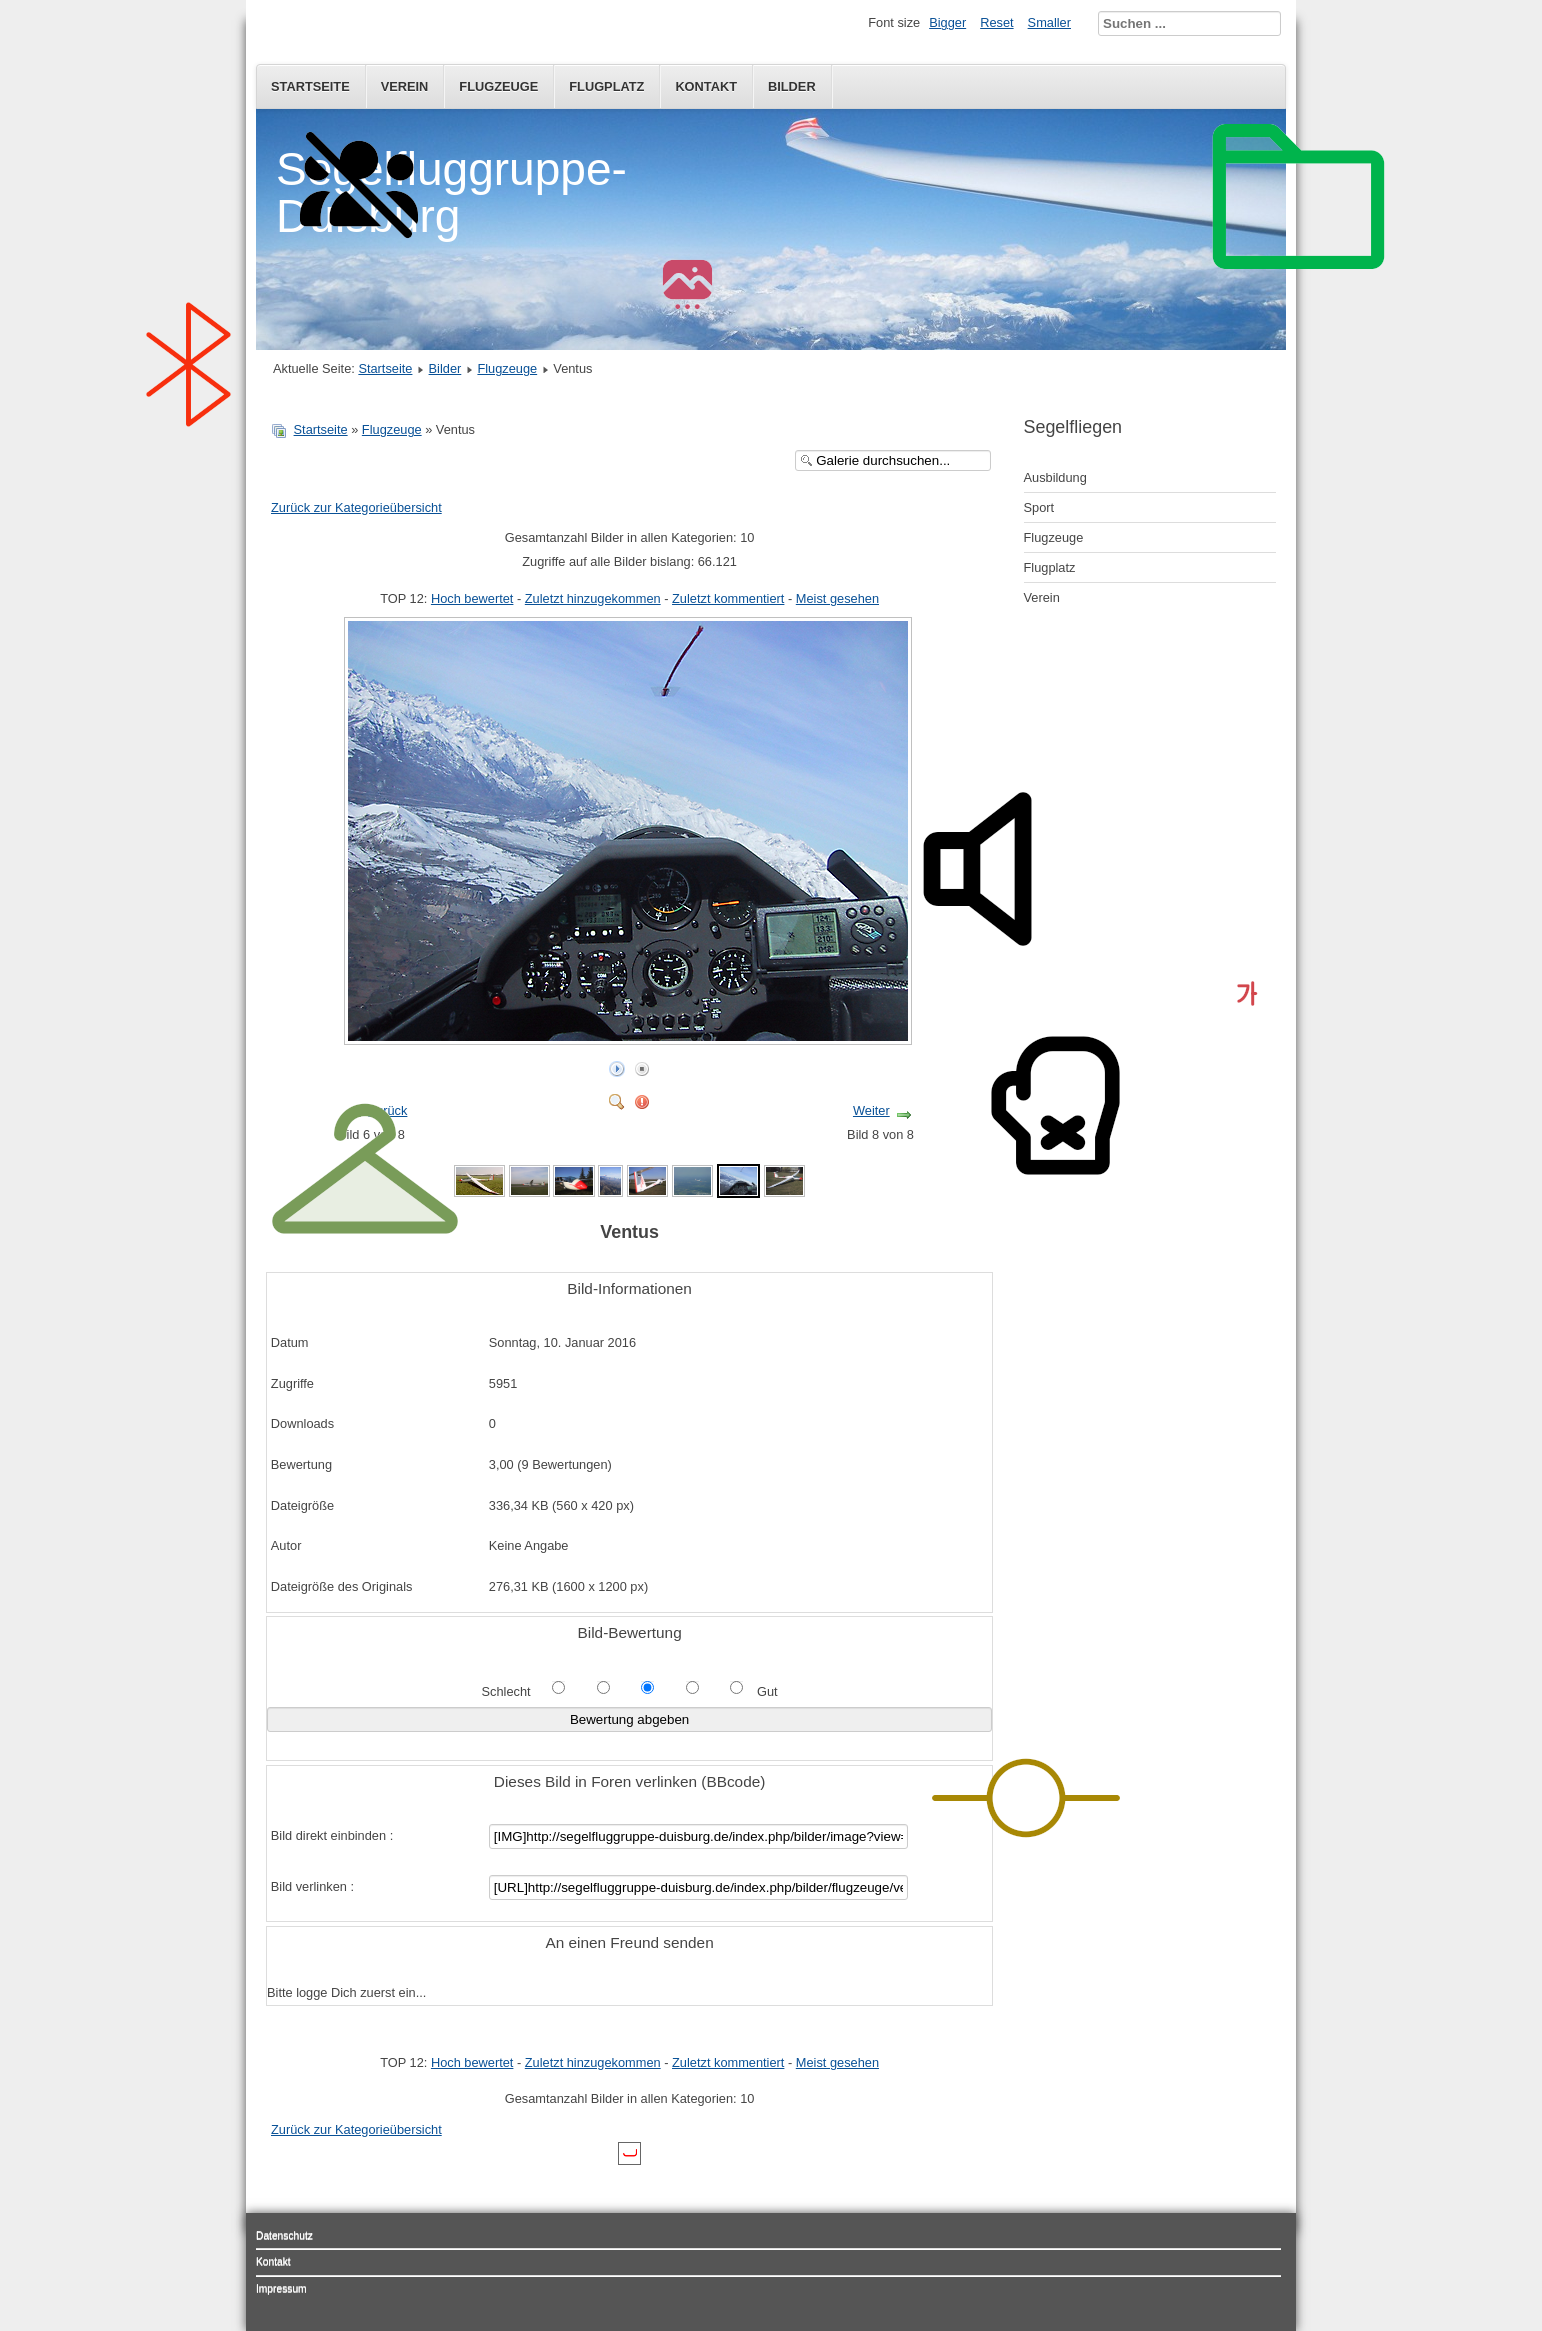  What do you see at coordinates (687, 284) in the screenshot?
I see `view instant photos or polaroid-style images` at bounding box center [687, 284].